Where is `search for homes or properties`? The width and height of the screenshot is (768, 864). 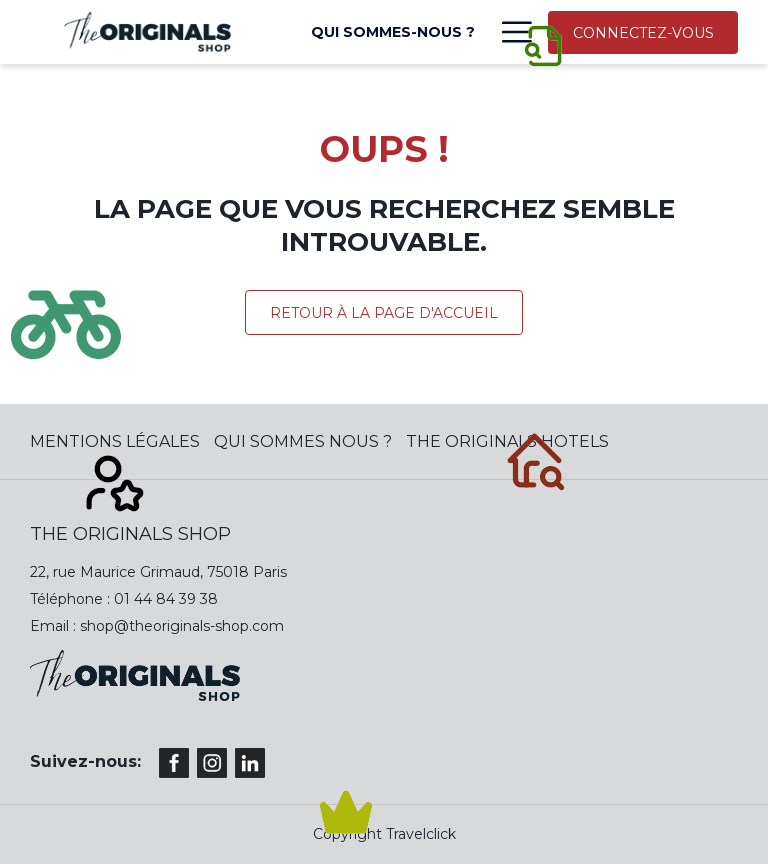 search for homes or properties is located at coordinates (534, 460).